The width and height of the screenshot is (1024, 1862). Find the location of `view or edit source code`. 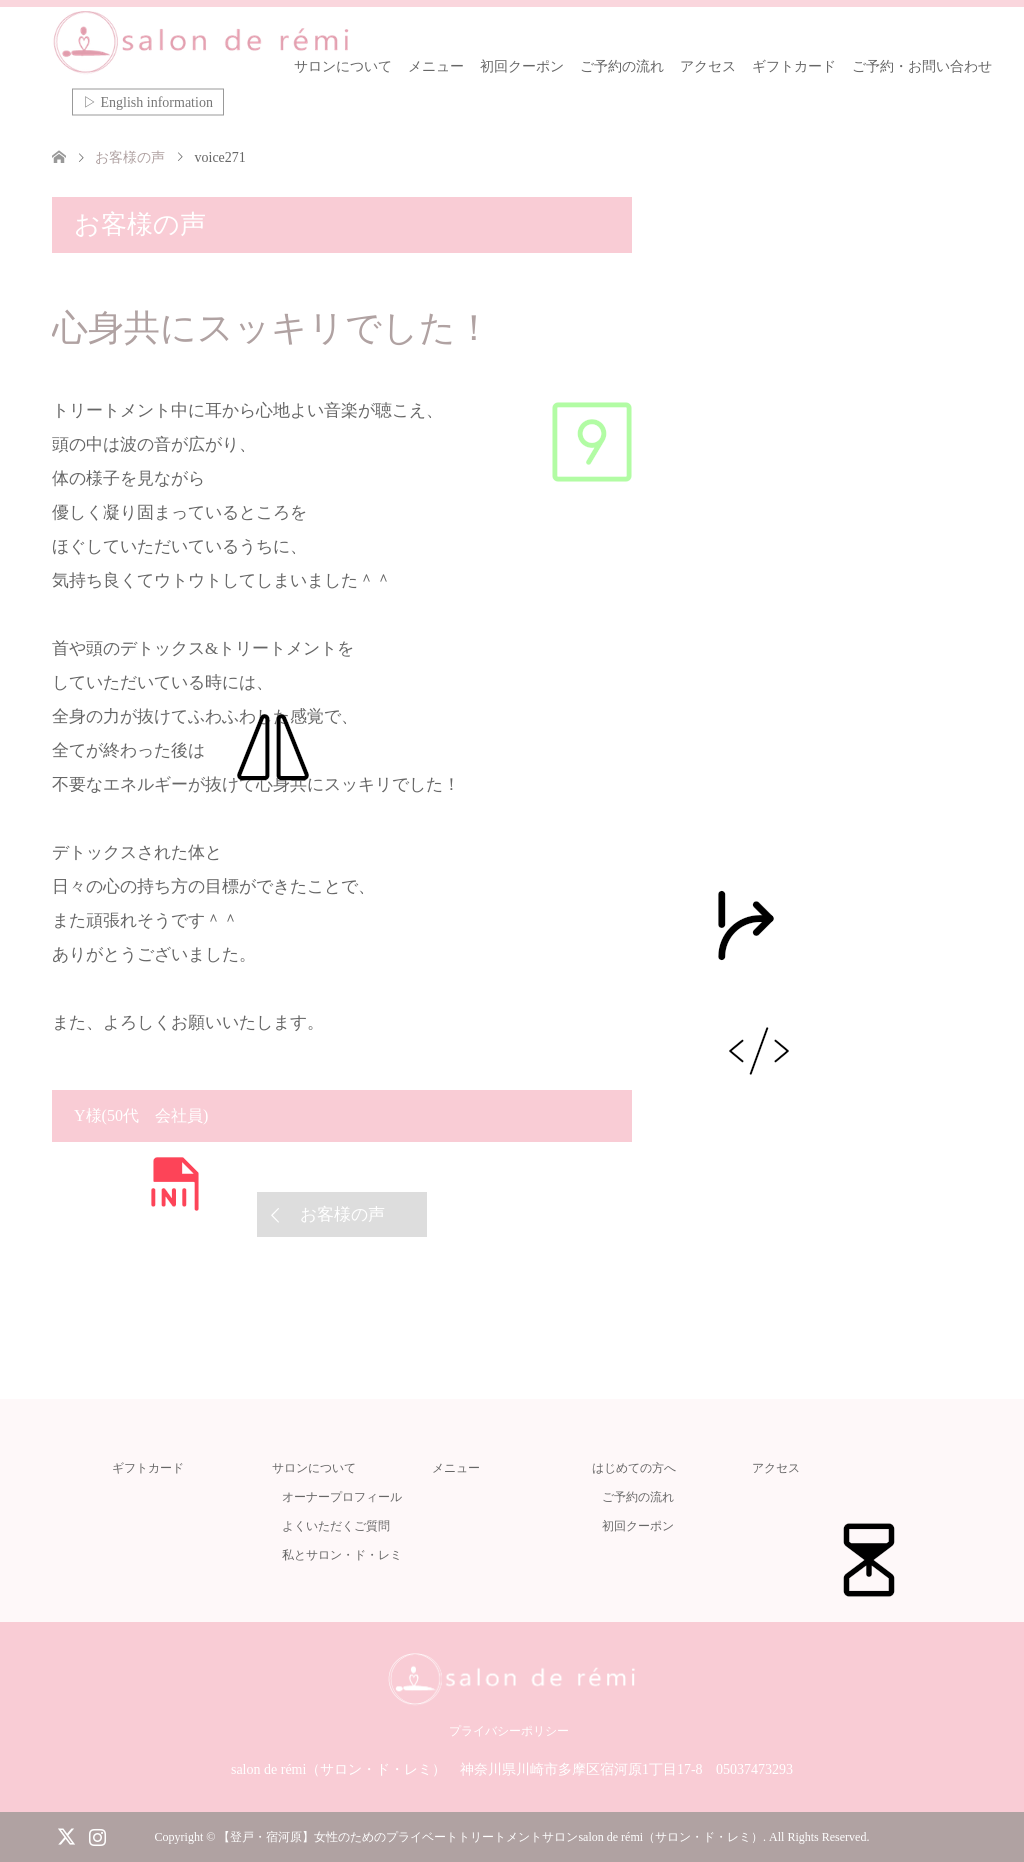

view or edit source code is located at coordinates (759, 1051).